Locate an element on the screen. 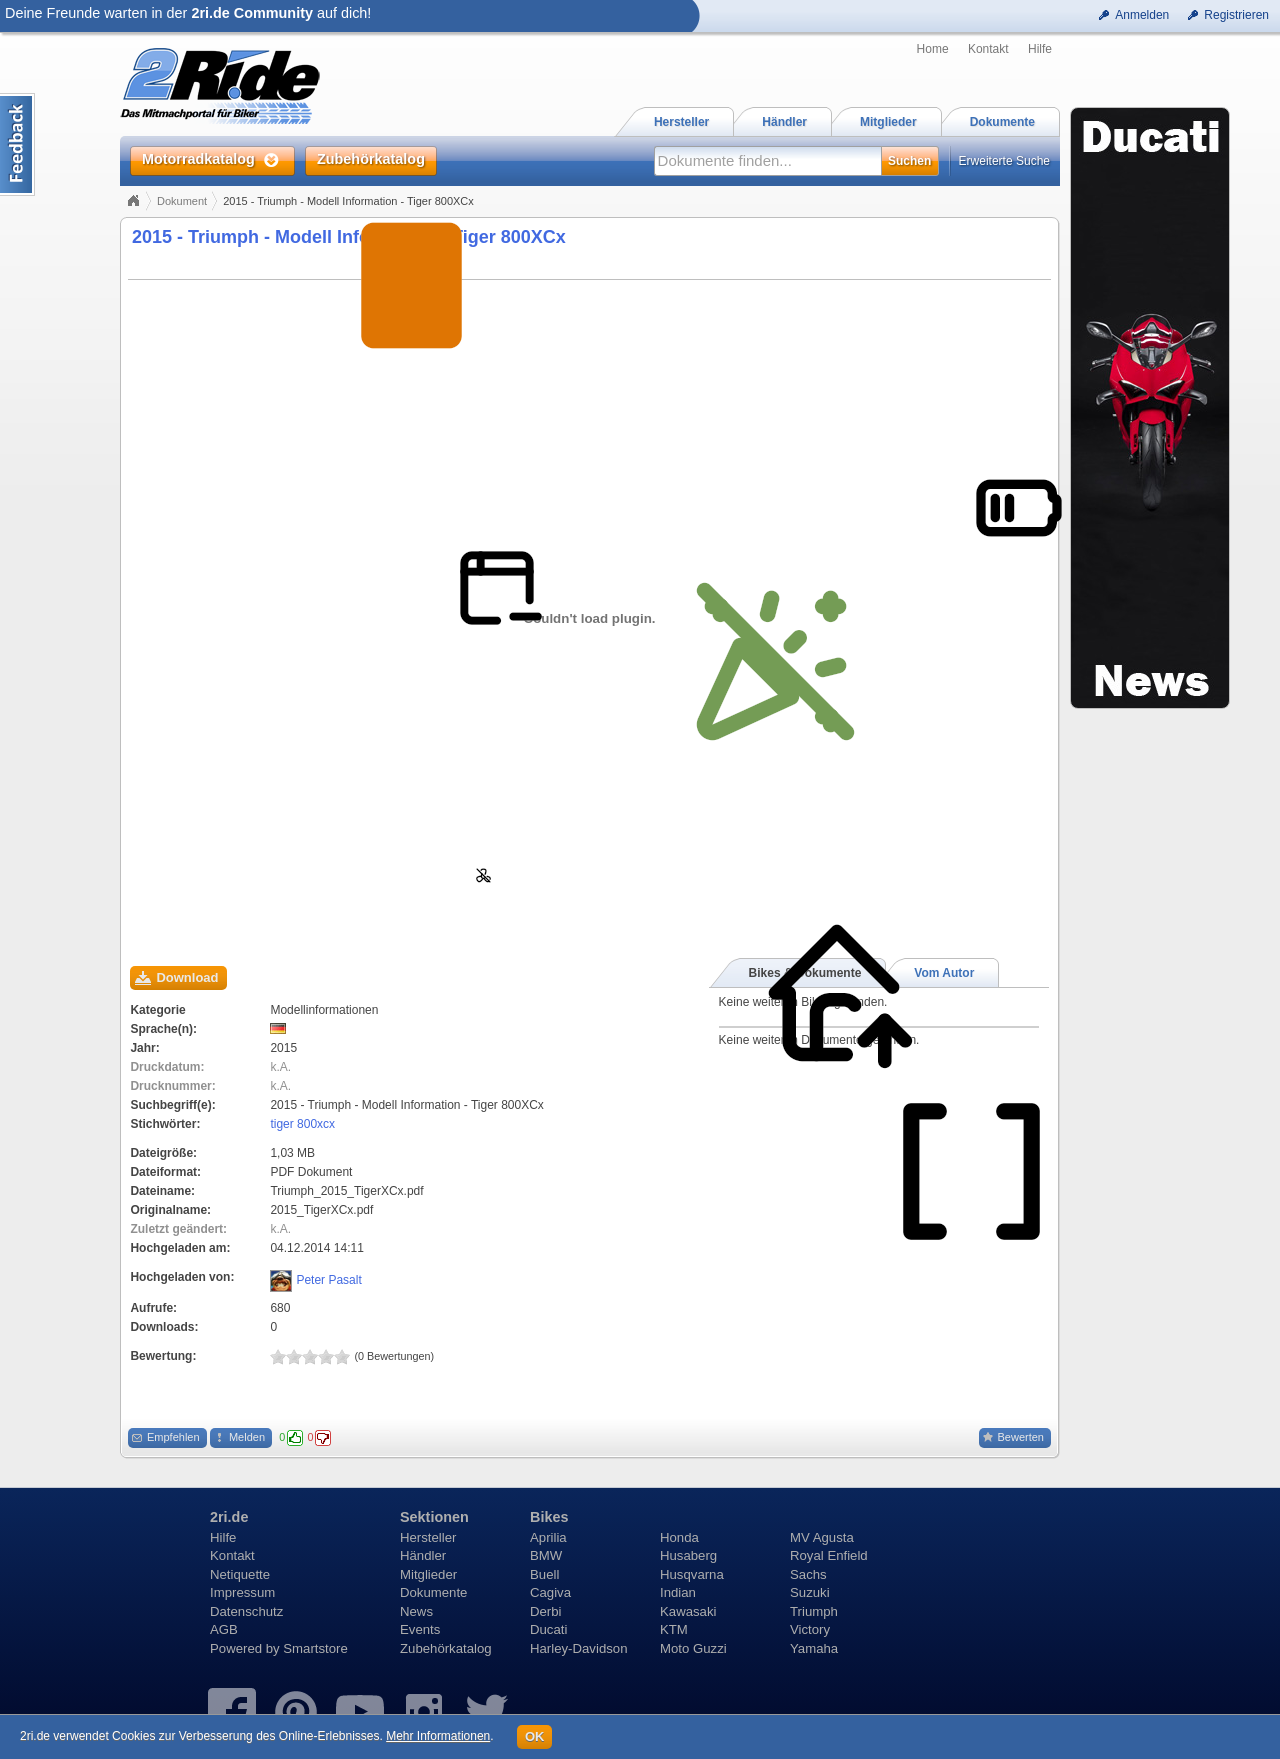 This screenshot has height=1759, width=1280. remove a browser tab or window is located at coordinates (497, 588).